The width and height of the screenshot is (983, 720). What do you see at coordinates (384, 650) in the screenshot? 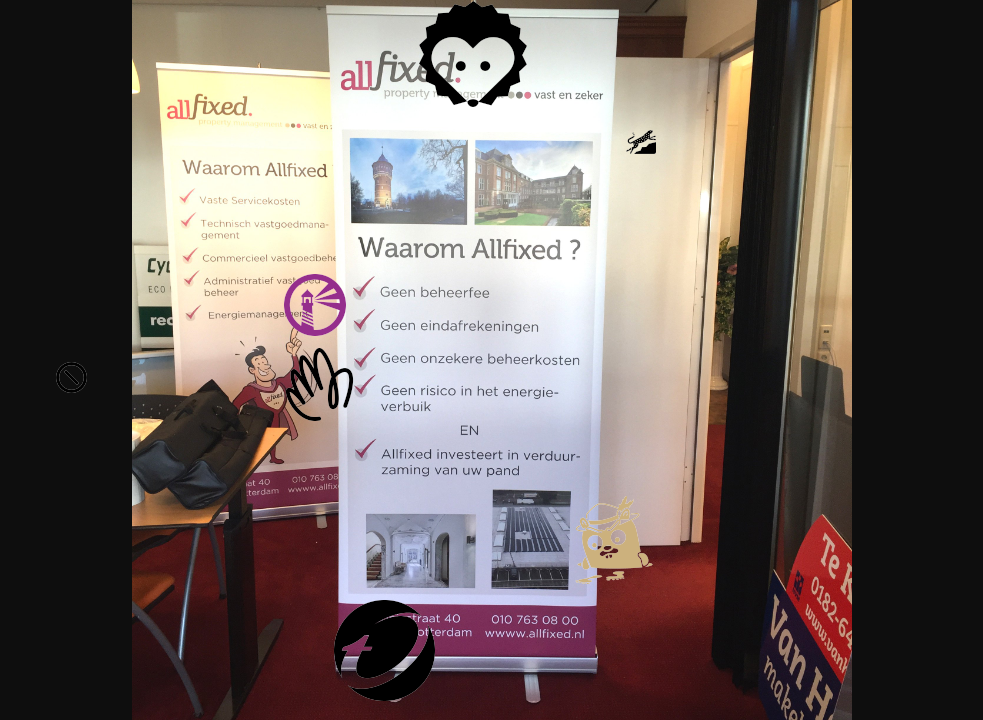
I see `trend micro logo` at bounding box center [384, 650].